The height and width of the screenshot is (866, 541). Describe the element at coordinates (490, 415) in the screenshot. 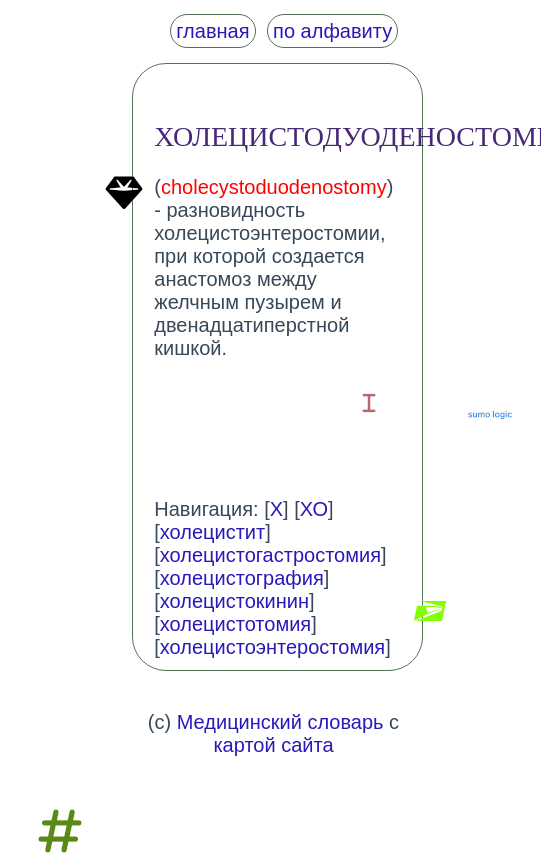

I see `sumo logic company logo` at that location.